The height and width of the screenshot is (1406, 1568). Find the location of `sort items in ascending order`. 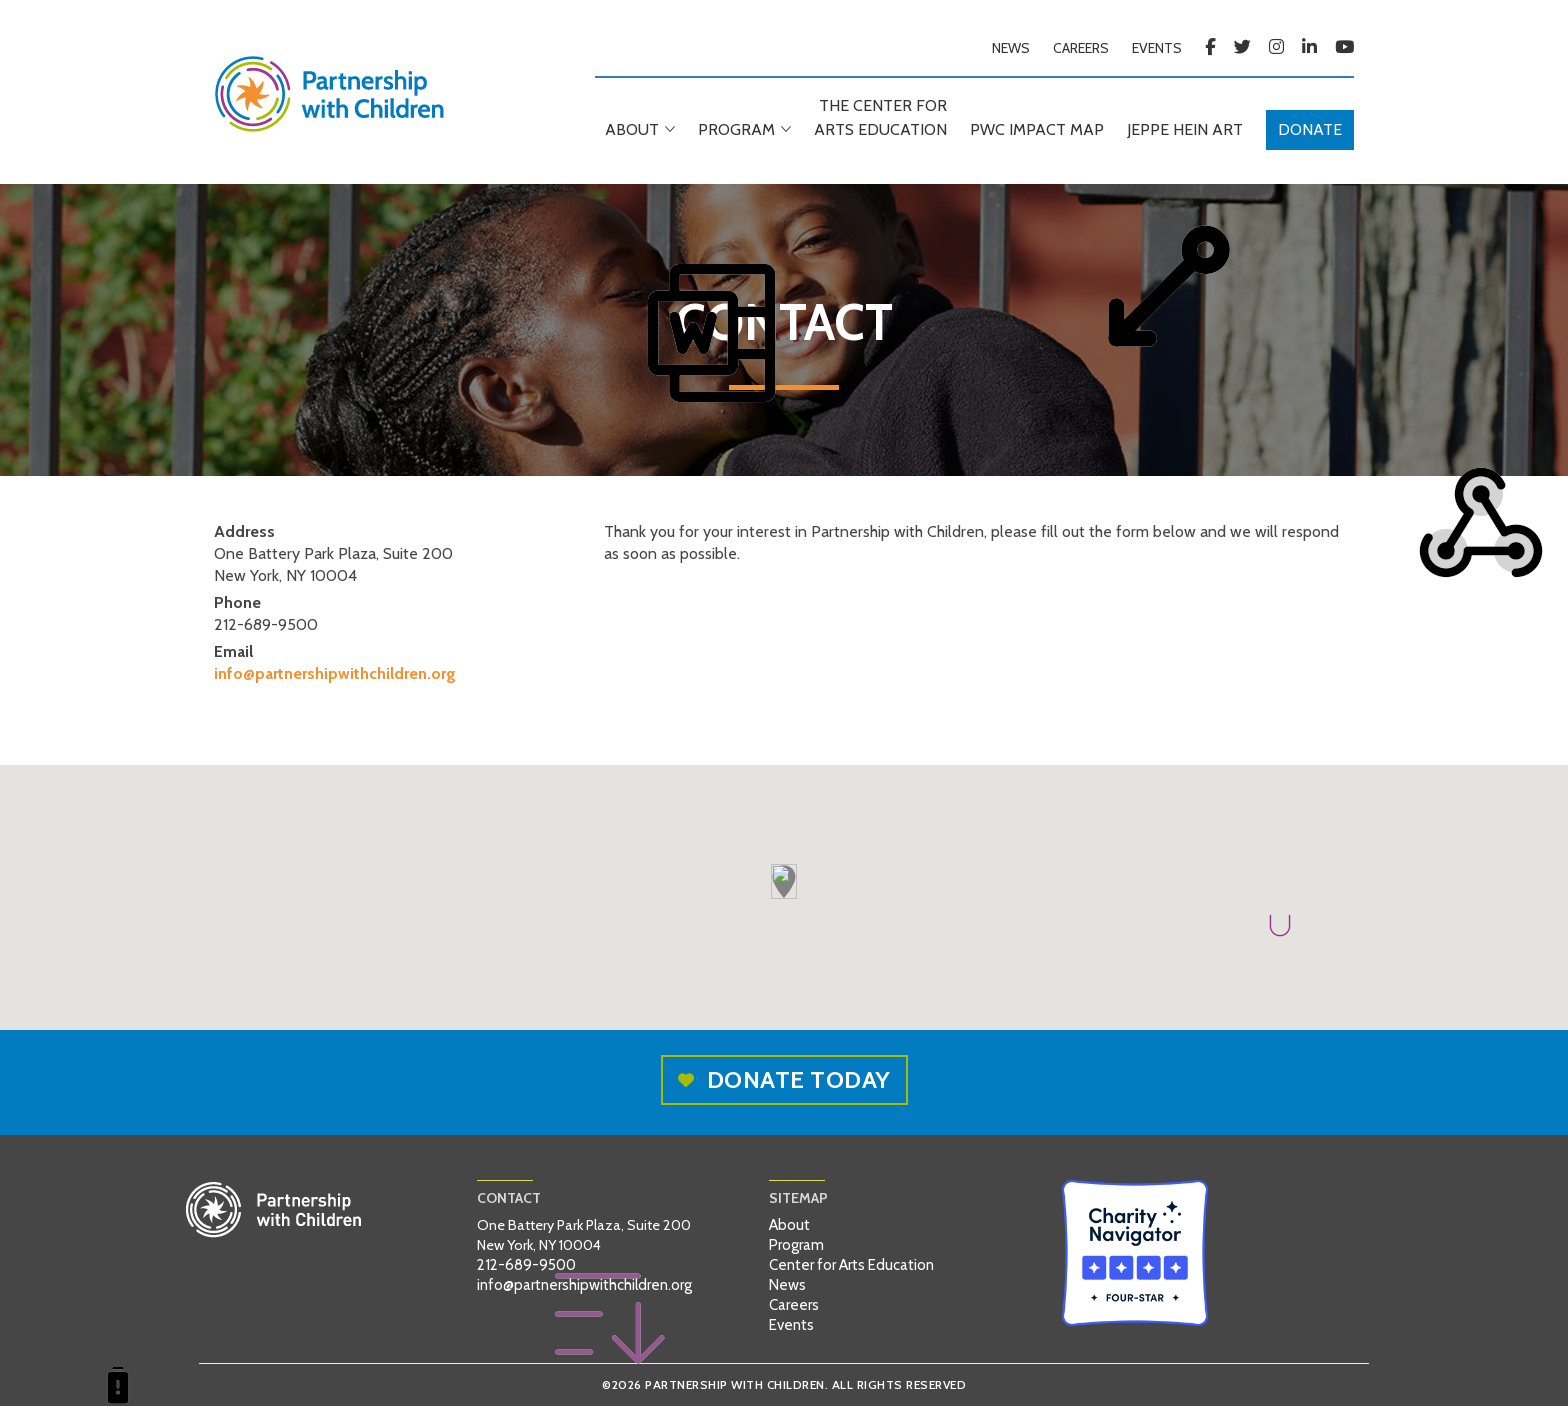

sort items in ascending order is located at coordinates (605, 1314).